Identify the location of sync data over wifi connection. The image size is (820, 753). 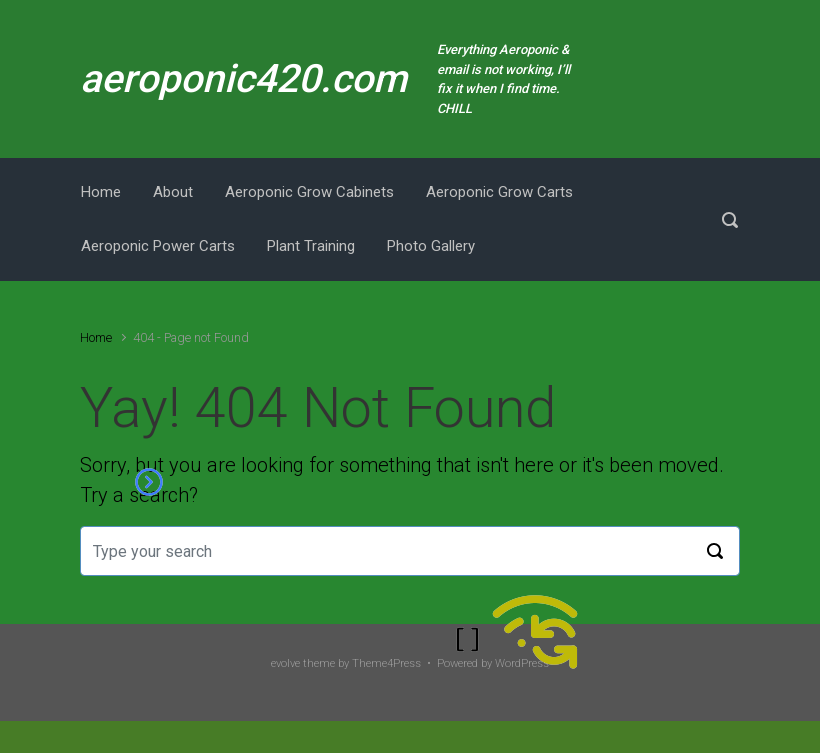
(535, 626).